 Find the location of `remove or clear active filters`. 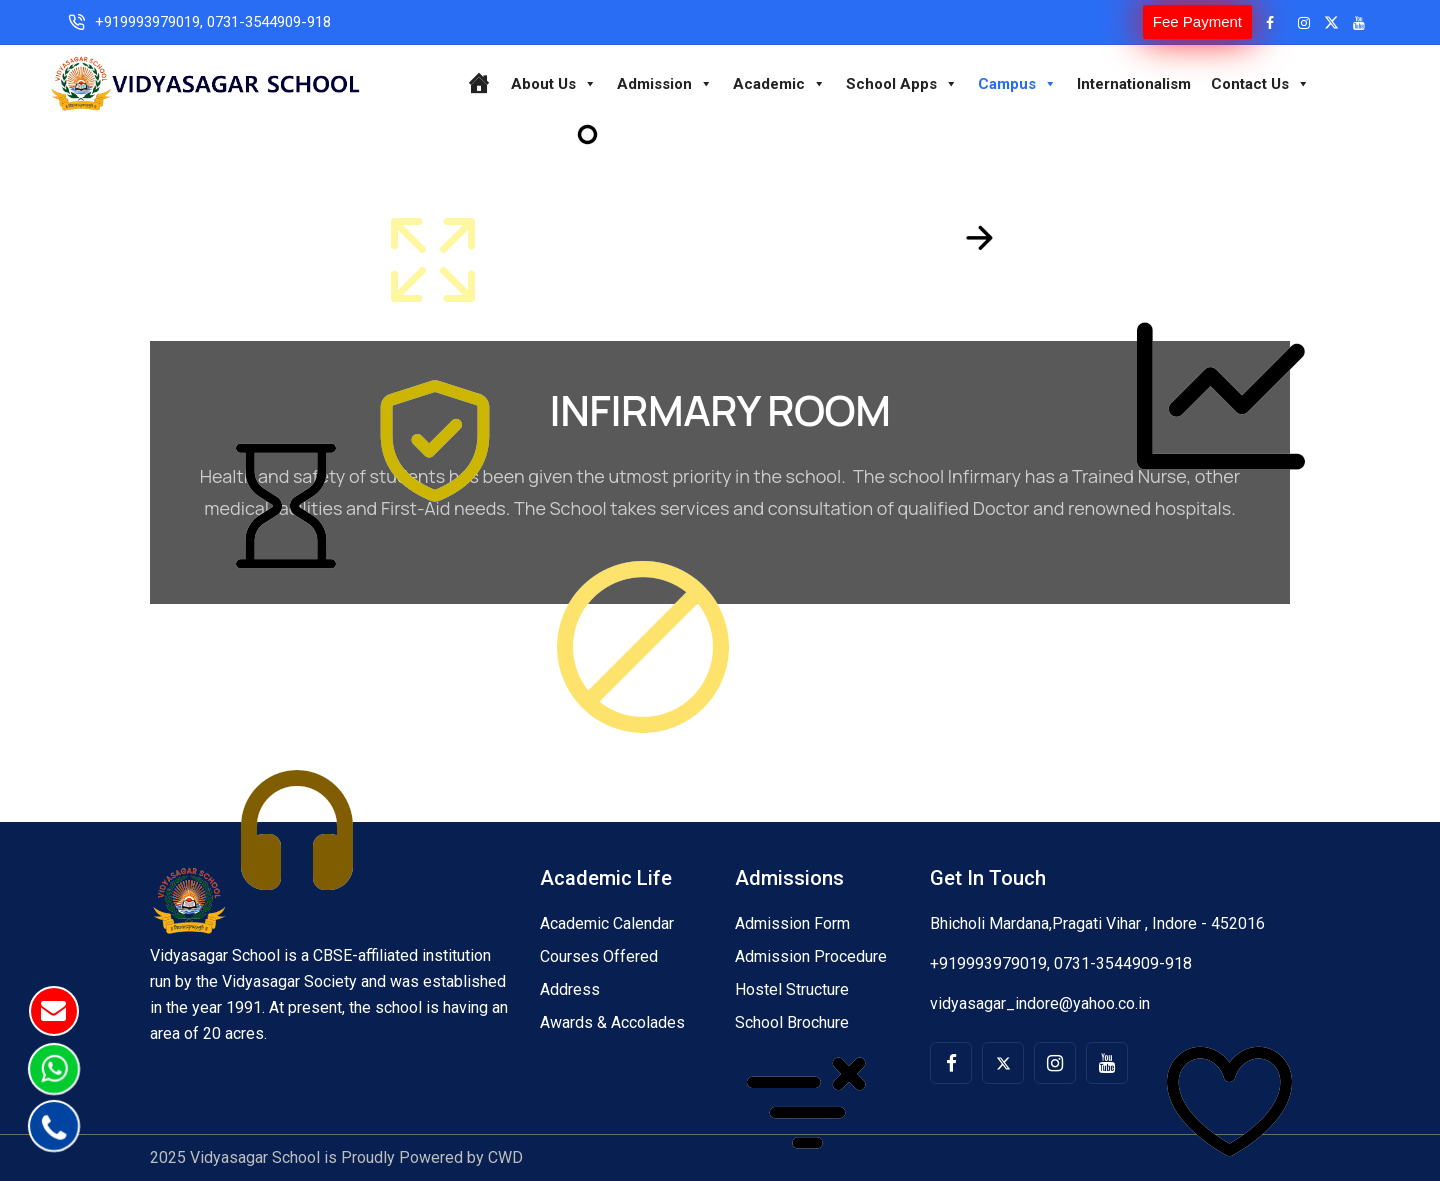

remove or clear active filters is located at coordinates (807, 1114).